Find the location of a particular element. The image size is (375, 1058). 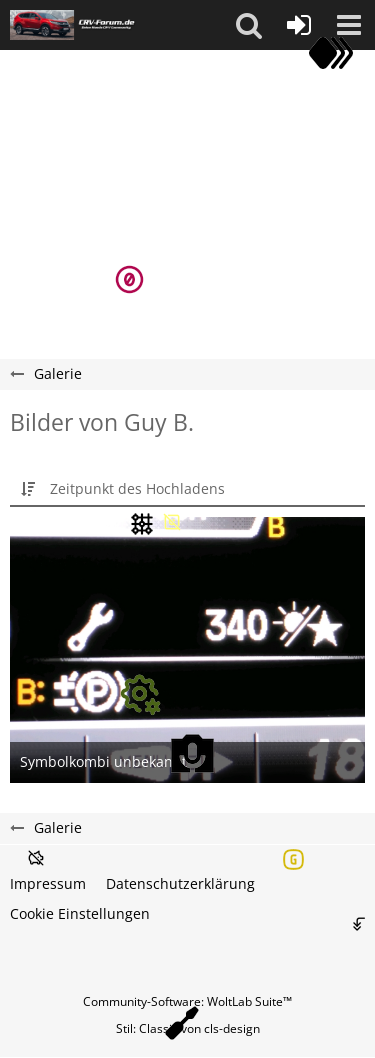

grant camera and microphone permissions is located at coordinates (192, 753).